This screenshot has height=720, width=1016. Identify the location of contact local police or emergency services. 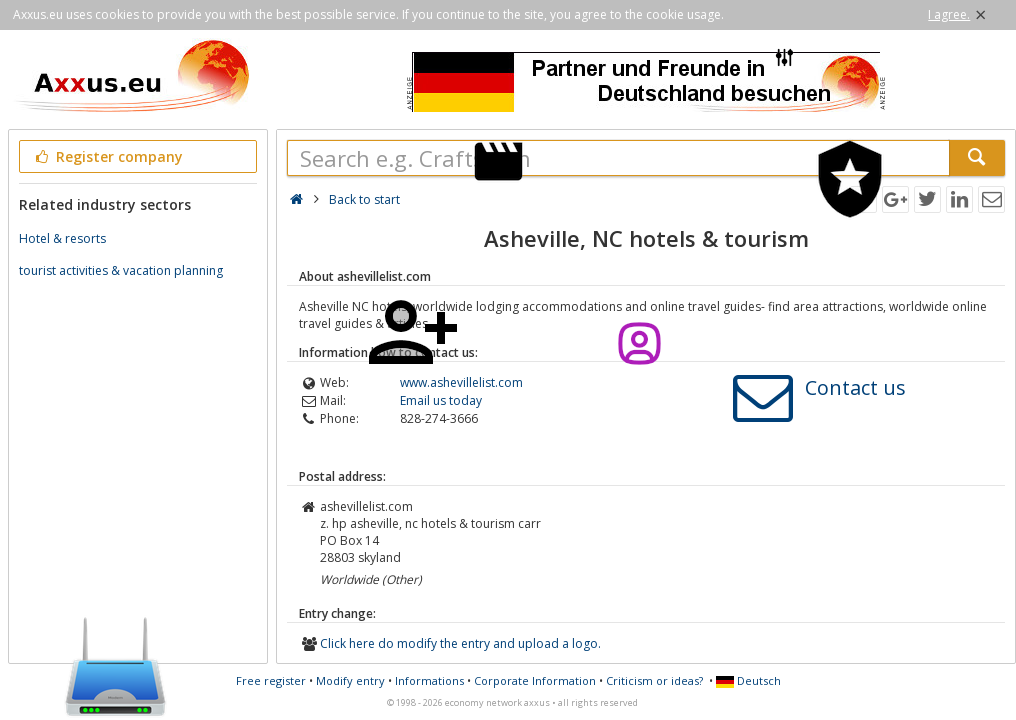
(850, 179).